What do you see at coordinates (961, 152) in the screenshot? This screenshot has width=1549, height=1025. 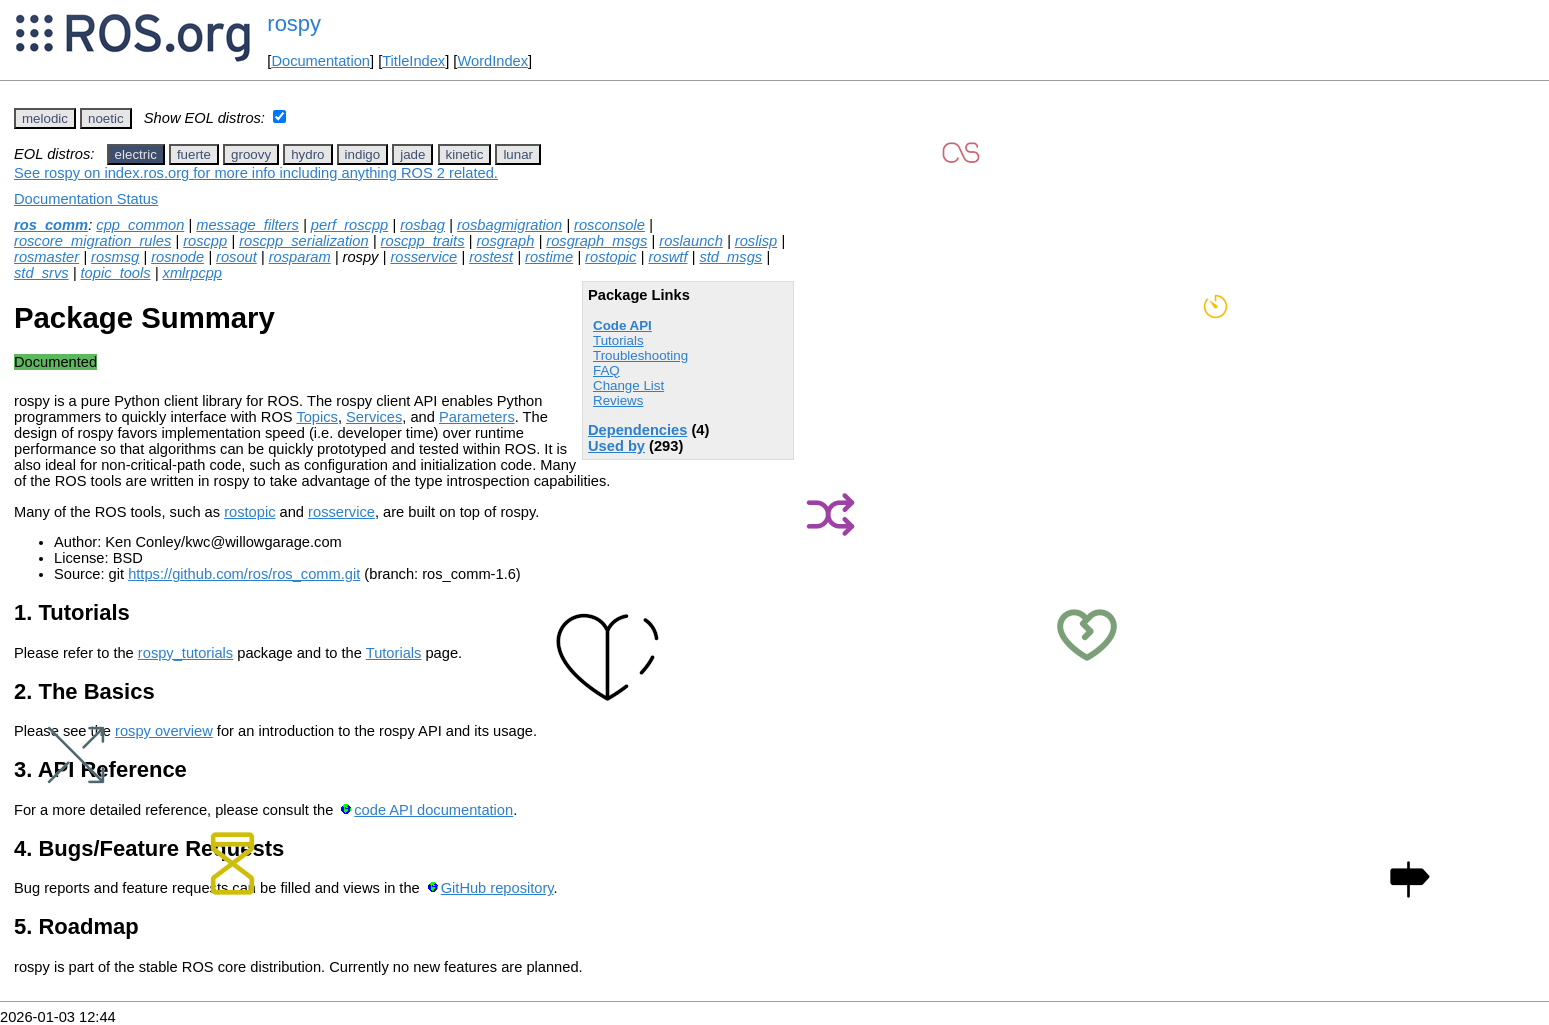 I see `connect to last.fm account` at bounding box center [961, 152].